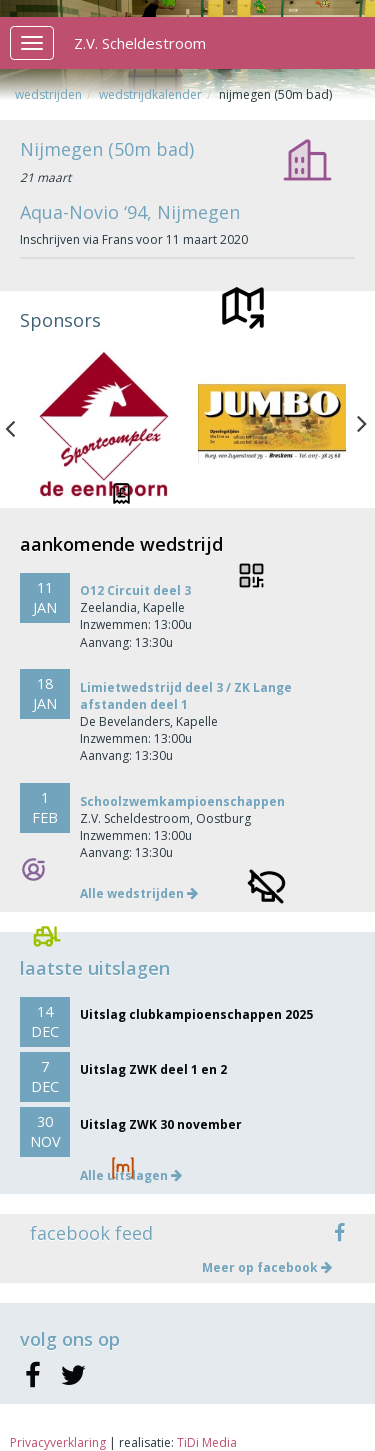 This screenshot has height=1451, width=375. What do you see at coordinates (121, 493) in the screenshot?
I see `view receipt or transaction in British pounds` at bounding box center [121, 493].